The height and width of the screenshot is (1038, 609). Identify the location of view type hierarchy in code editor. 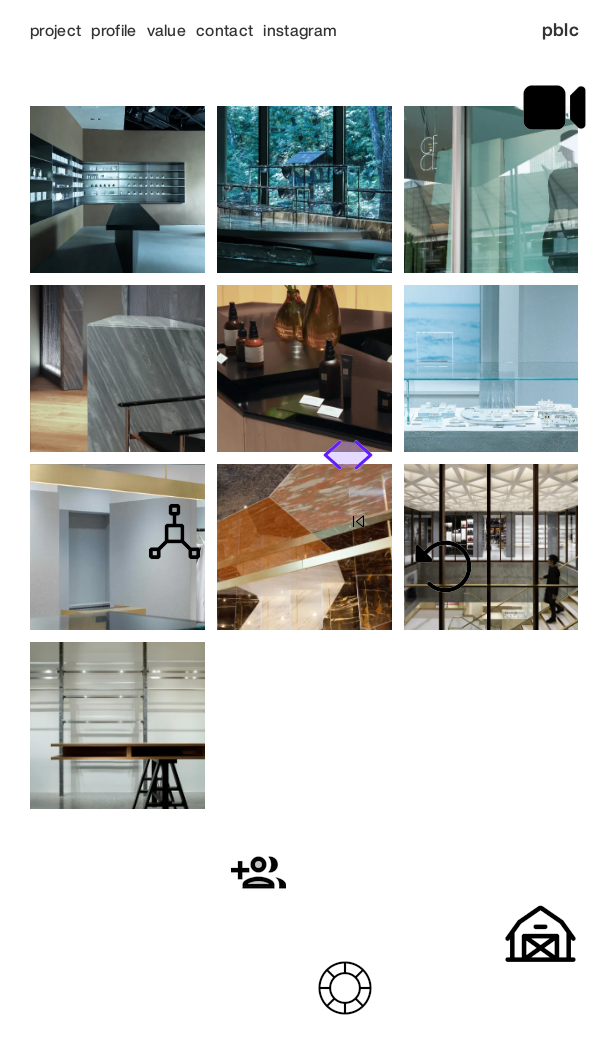
(176, 531).